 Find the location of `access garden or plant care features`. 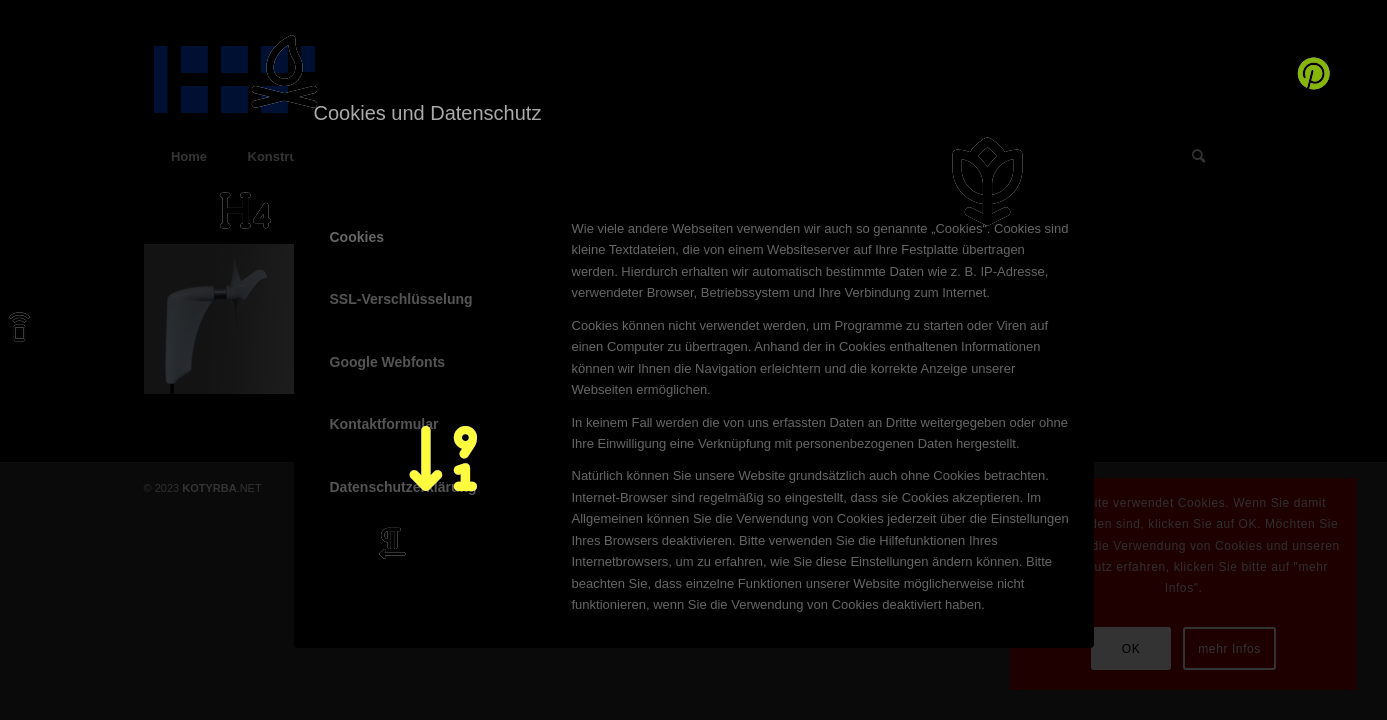

access garden or plant care features is located at coordinates (987, 181).